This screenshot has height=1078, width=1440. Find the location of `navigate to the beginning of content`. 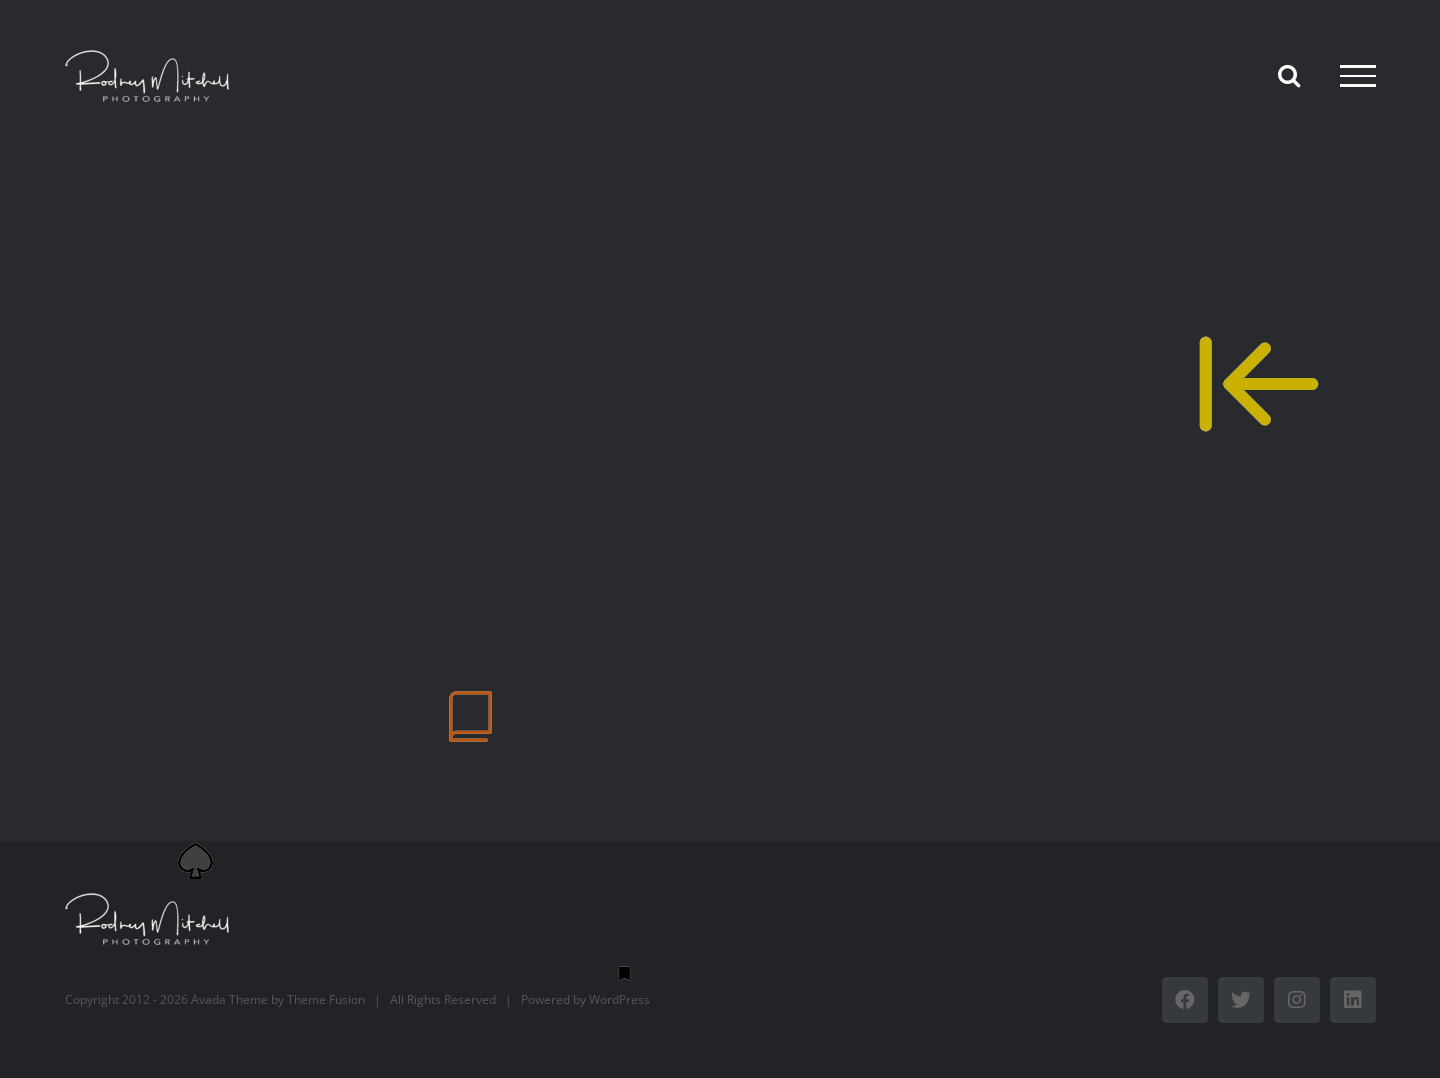

navigate to the beginning of content is located at coordinates (1259, 384).